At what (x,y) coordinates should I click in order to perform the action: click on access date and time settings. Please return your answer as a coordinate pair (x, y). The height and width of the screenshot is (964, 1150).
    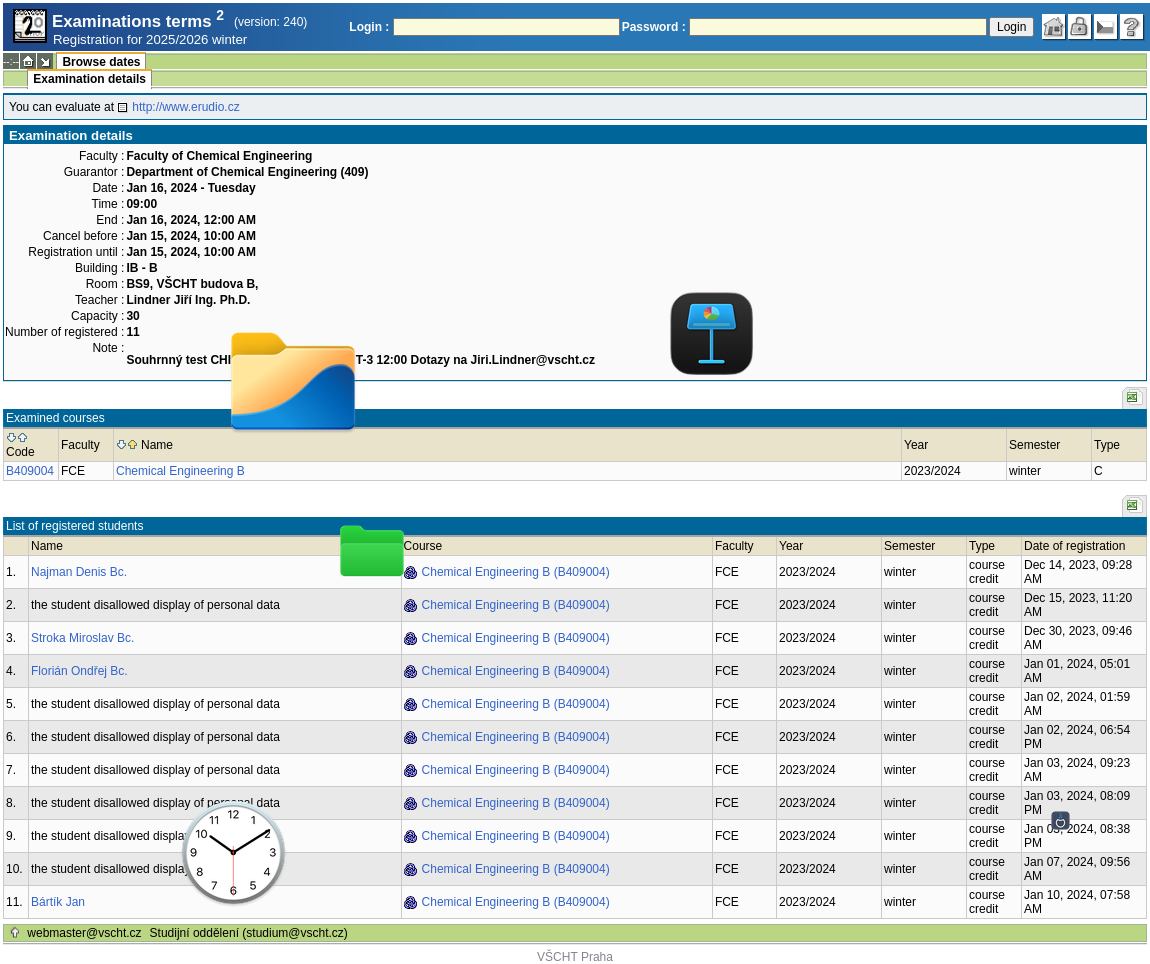
    Looking at the image, I should click on (233, 852).